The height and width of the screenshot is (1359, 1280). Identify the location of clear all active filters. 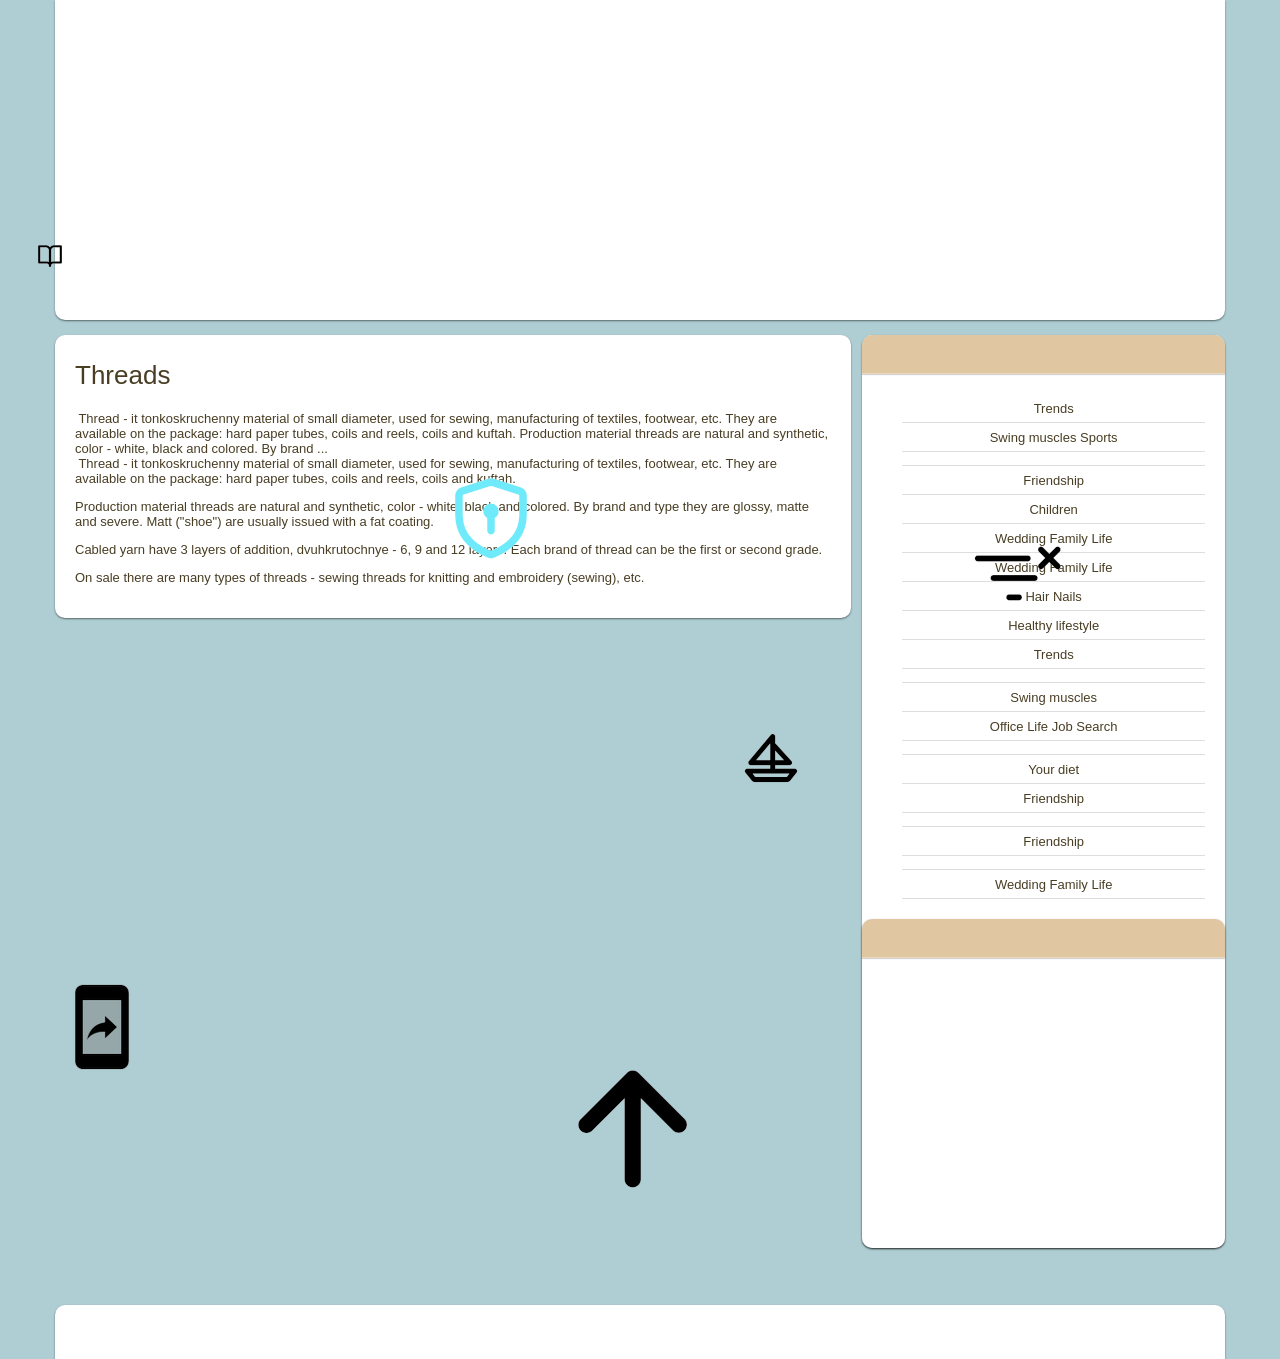
(1018, 579).